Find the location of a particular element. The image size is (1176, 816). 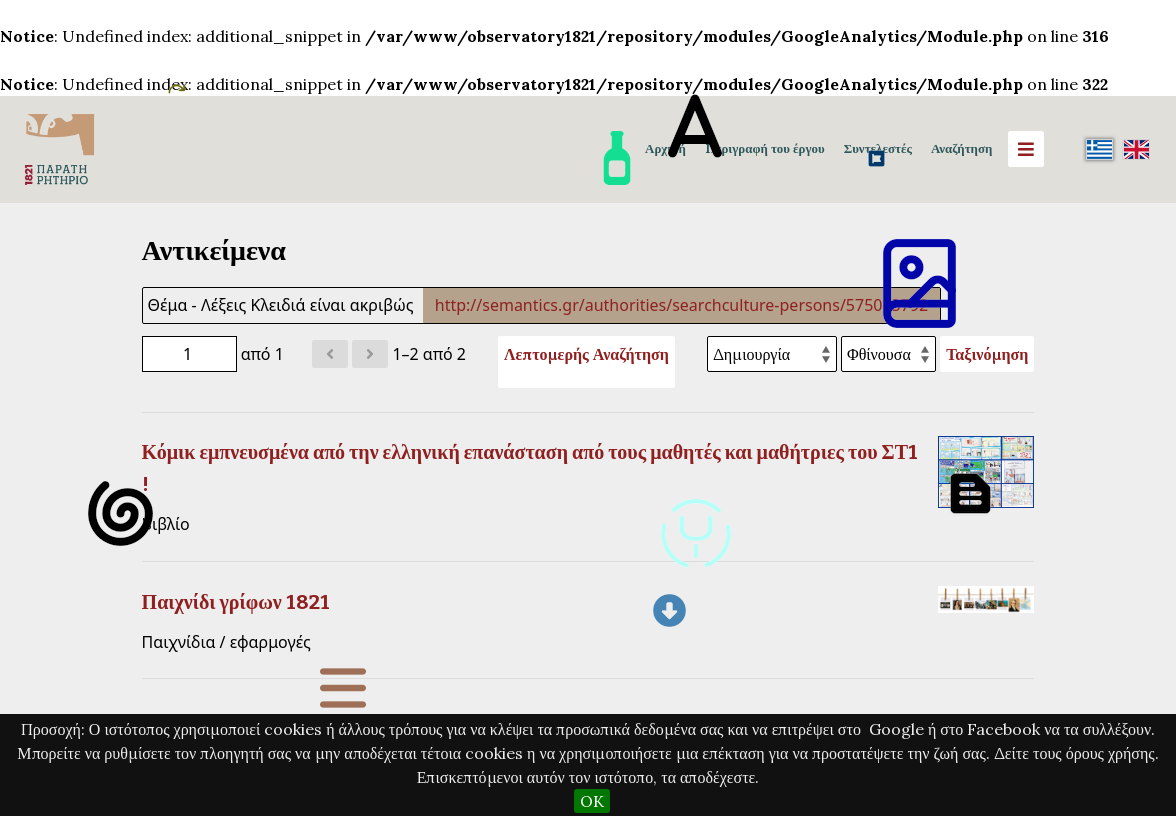

redo an action is located at coordinates (176, 88).